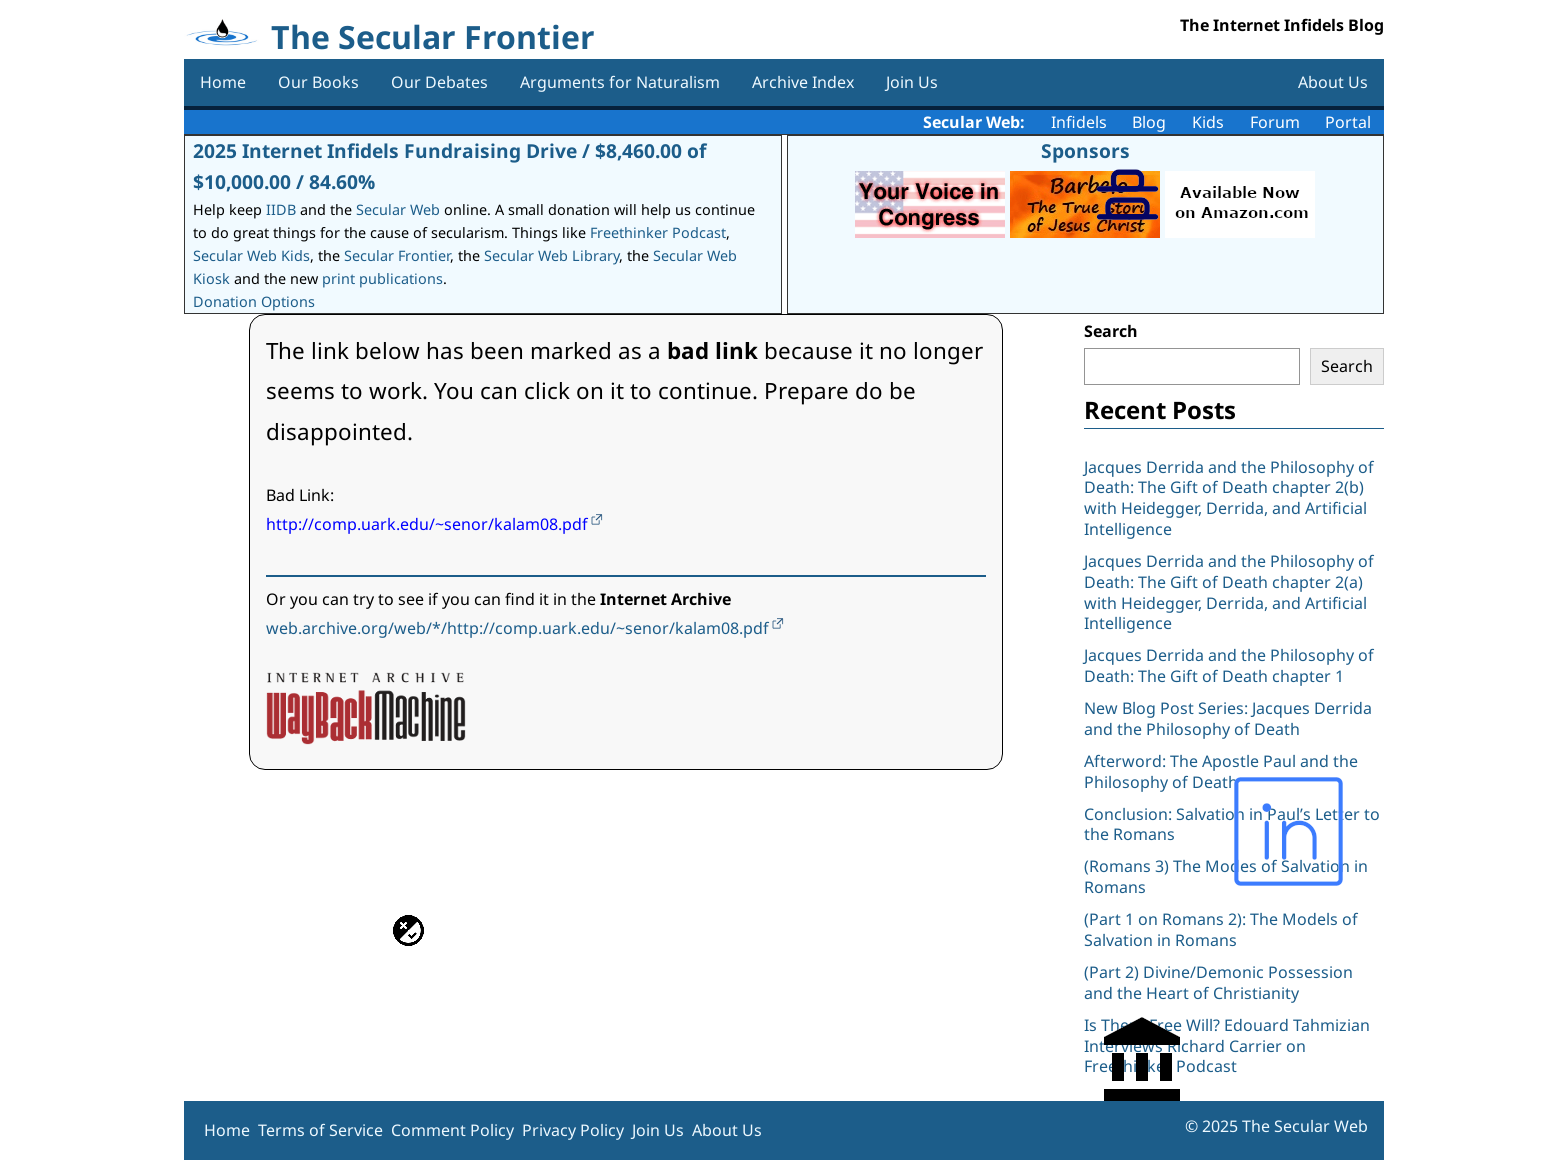  What do you see at coordinates (408, 930) in the screenshot?
I see `indicates an unstable or inconsistent status` at bounding box center [408, 930].